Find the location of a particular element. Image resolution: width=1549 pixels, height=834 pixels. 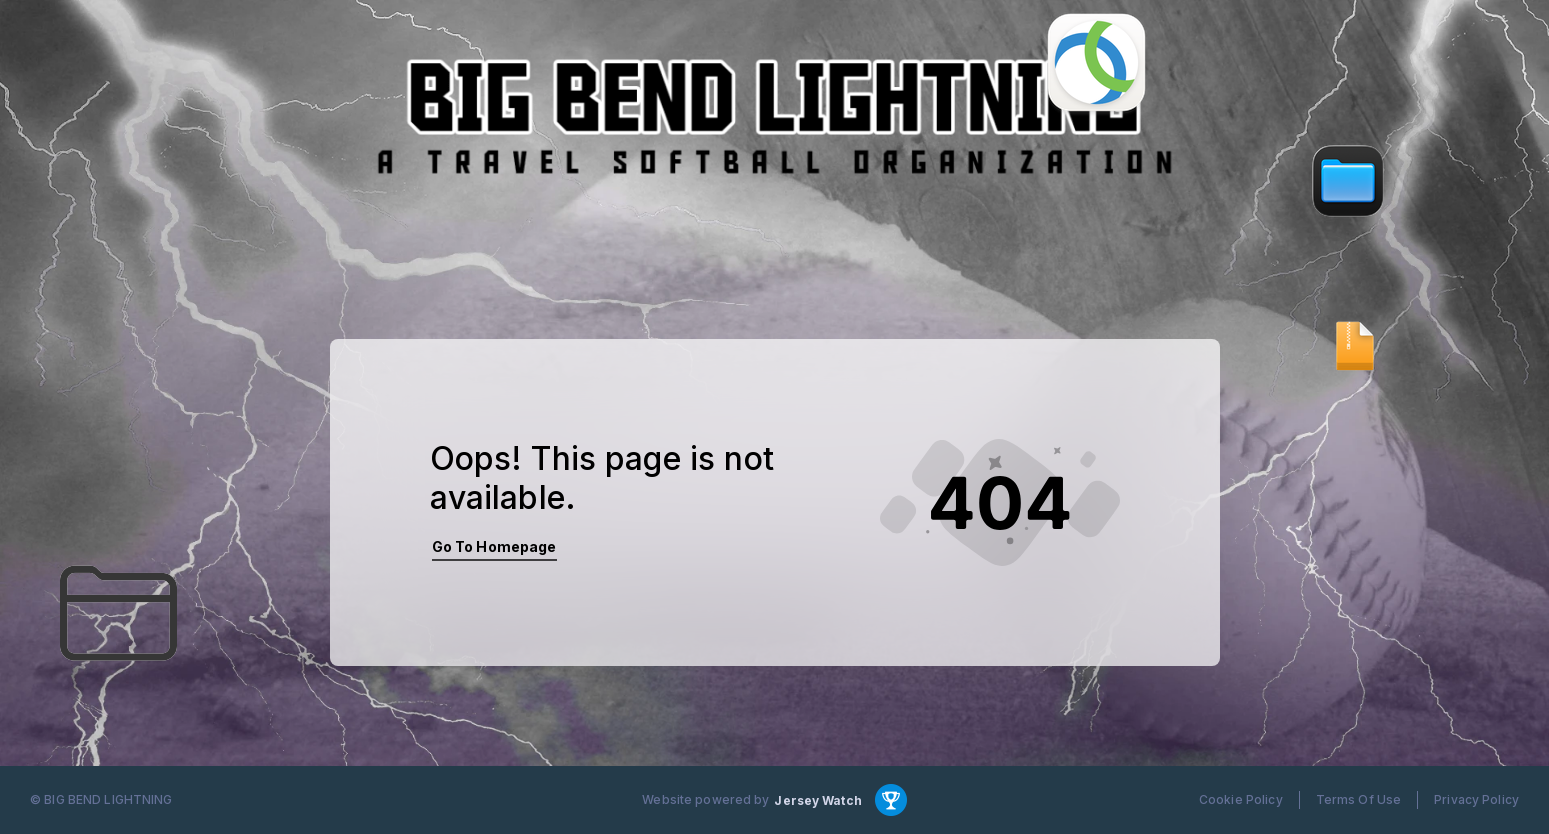

open the files app is located at coordinates (1348, 181).